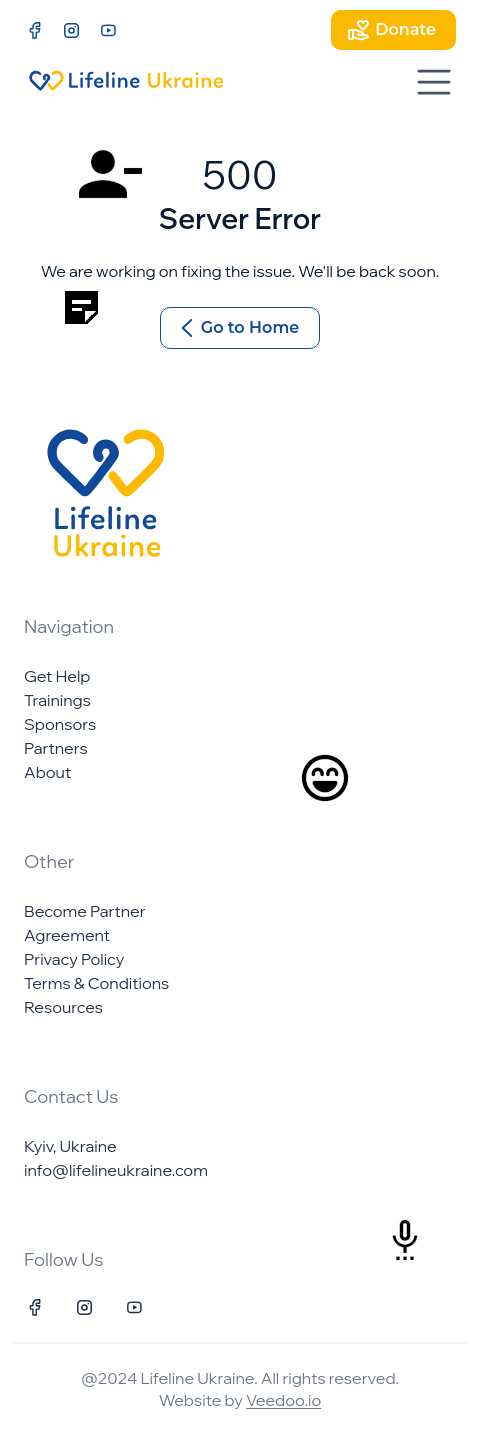 The height and width of the screenshot is (1435, 480). Describe the element at coordinates (81, 307) in the screenshot. I see `create a new sticky note` at that location.